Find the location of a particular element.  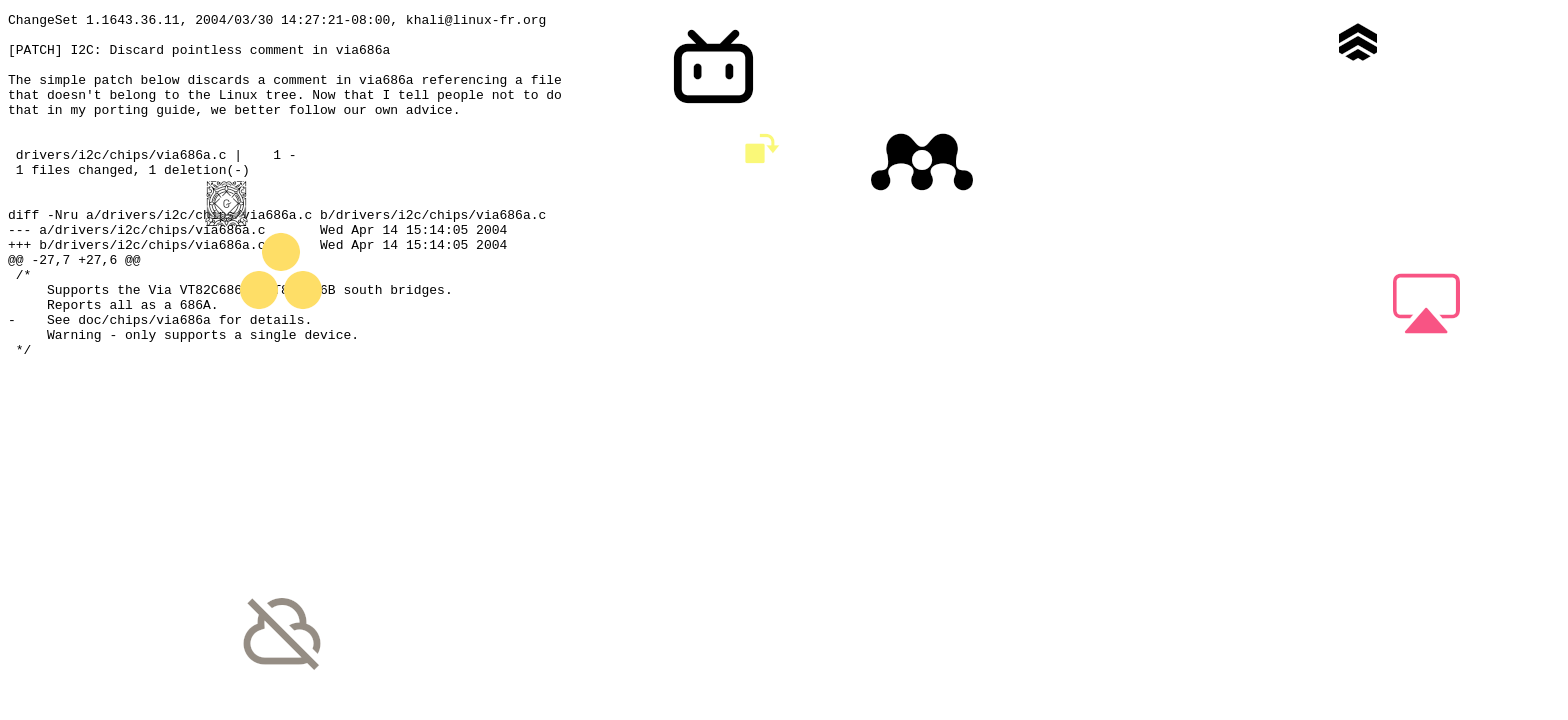

julia programming language logo is located at coordinates (281, 271).